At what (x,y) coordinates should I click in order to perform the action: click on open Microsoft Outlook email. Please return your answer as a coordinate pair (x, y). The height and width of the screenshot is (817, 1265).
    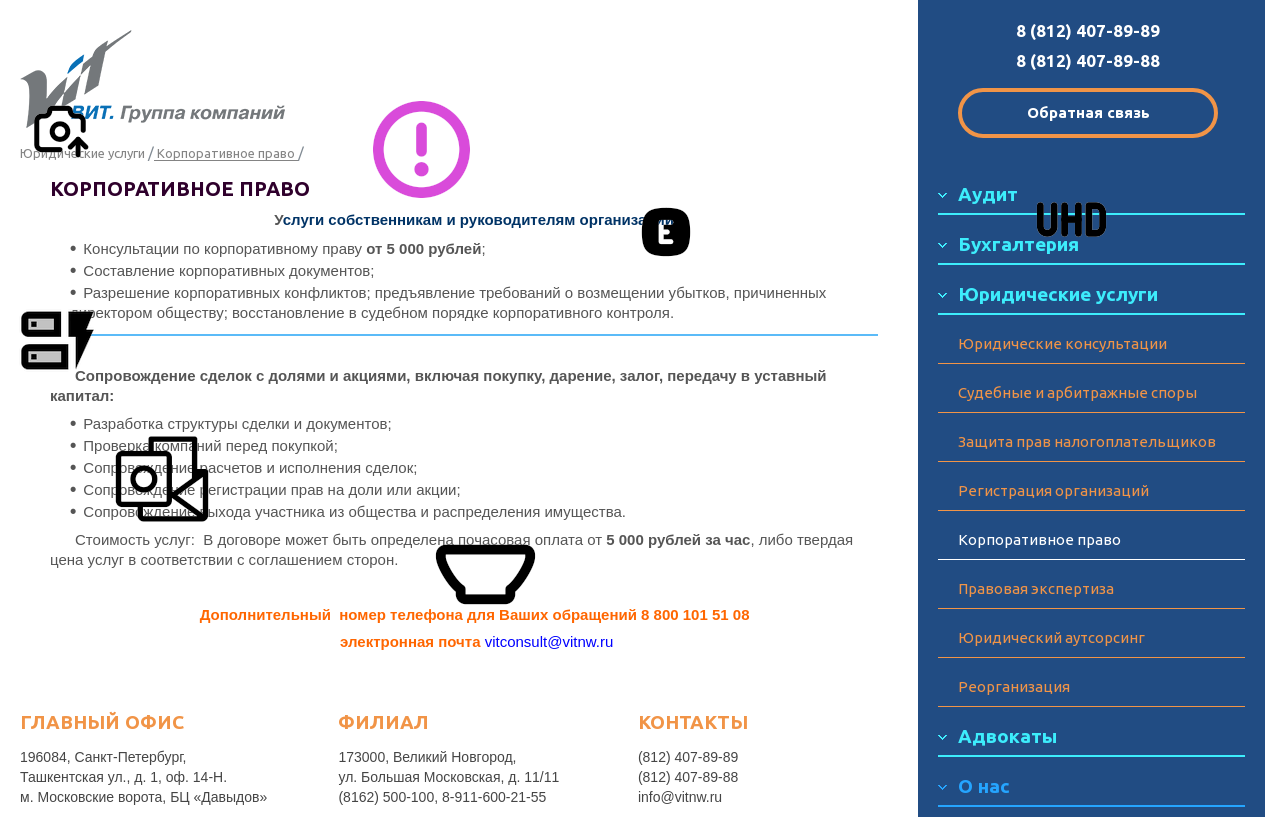
    Looking at the image, I should click on (162, 479).